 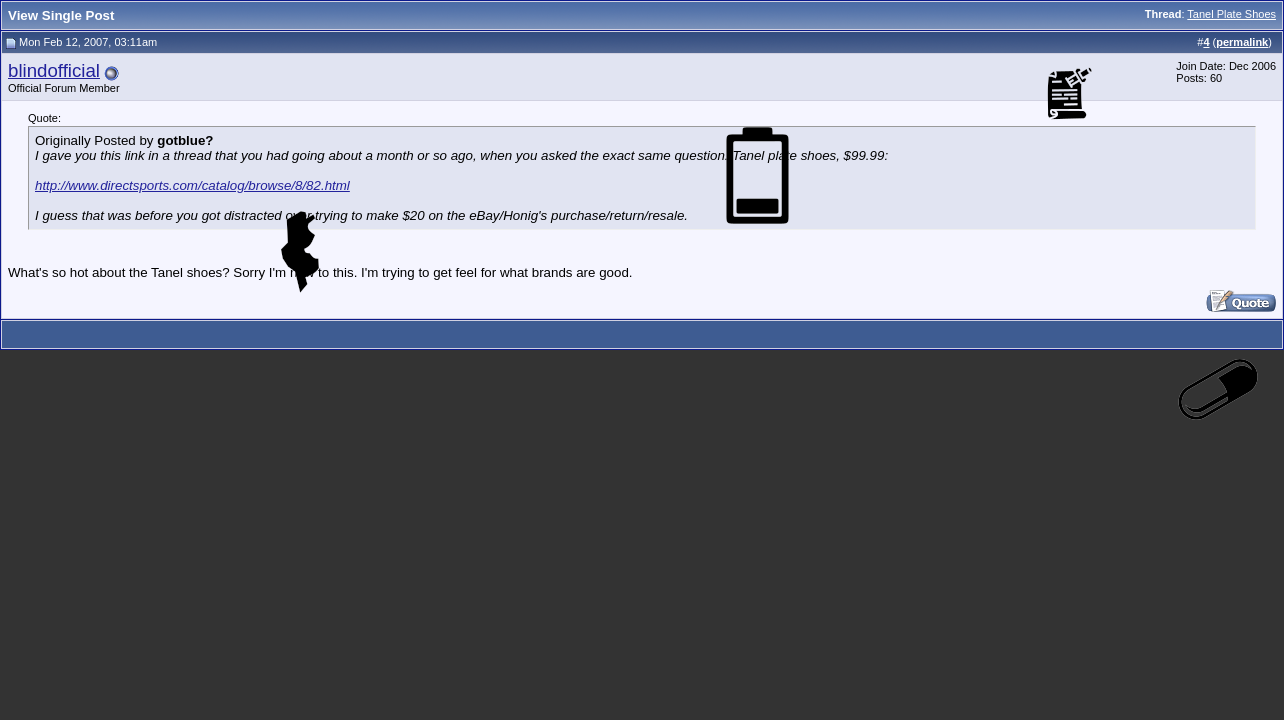 What do you see at coordinates (303, 251) in the screenshot?
I see `select tunisia as your country or region` at bounding box center [303, 251].